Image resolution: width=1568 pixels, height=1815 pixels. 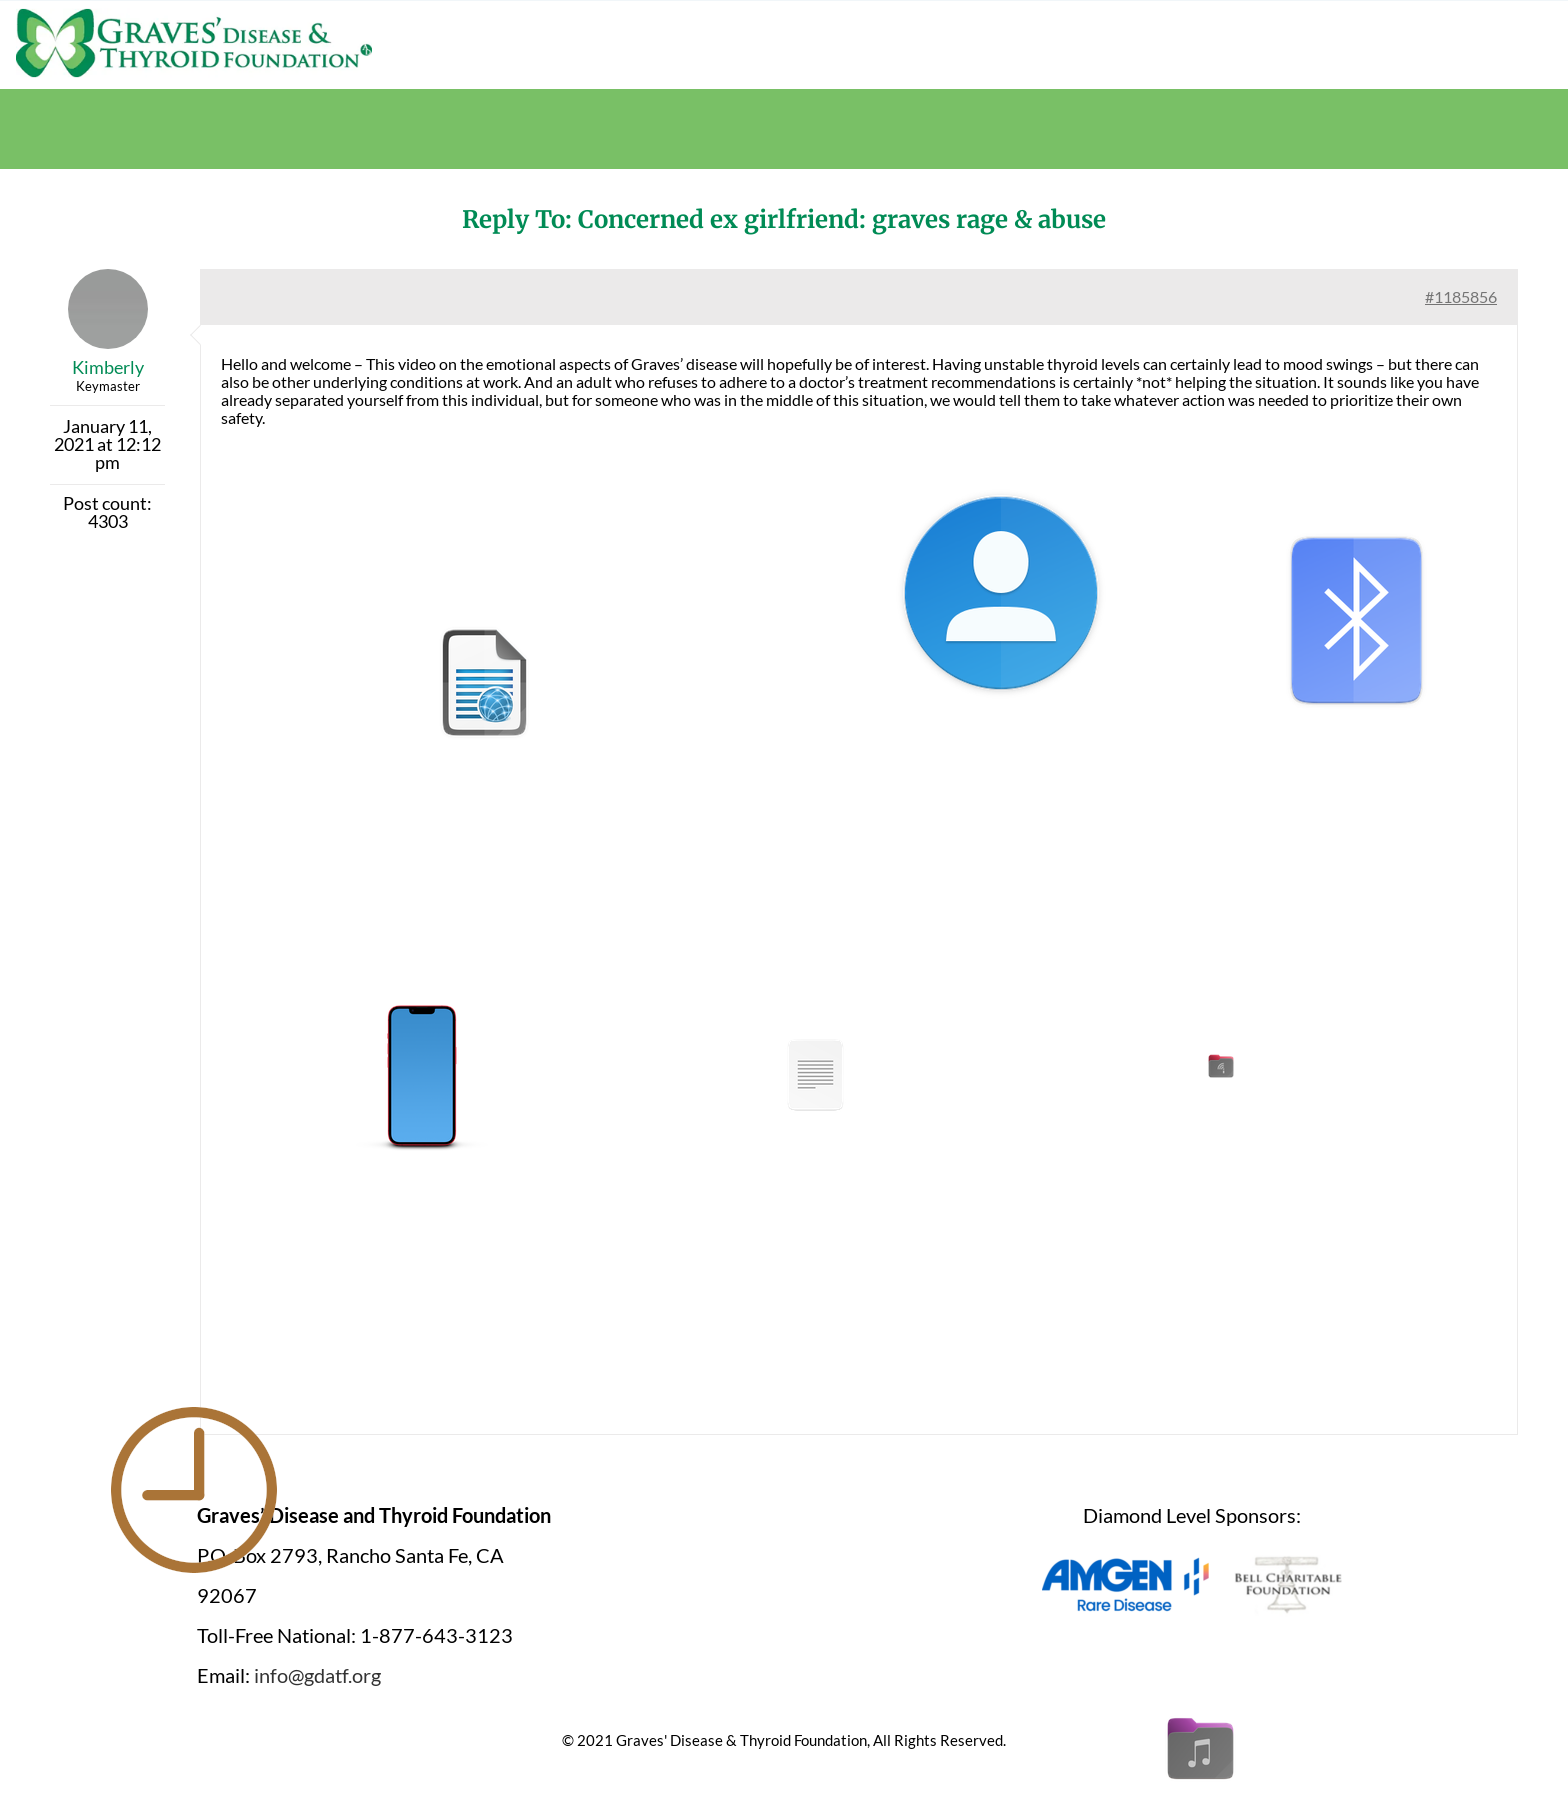 What do you see at coordinates (1221, 1066) in the screenshot?
I see `open insync cloud sync folder` at bounding box center [1221, 1066].